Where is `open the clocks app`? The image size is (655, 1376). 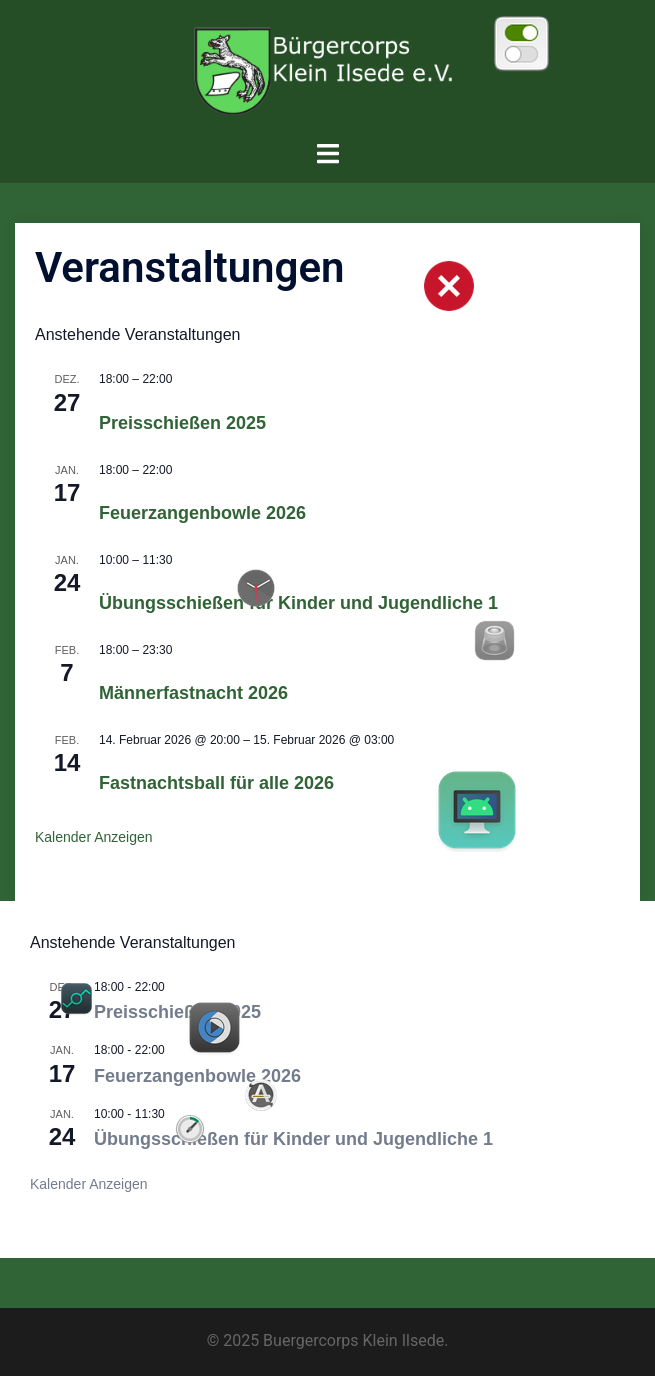 open the clocks app is located at coordinates (256, 588).